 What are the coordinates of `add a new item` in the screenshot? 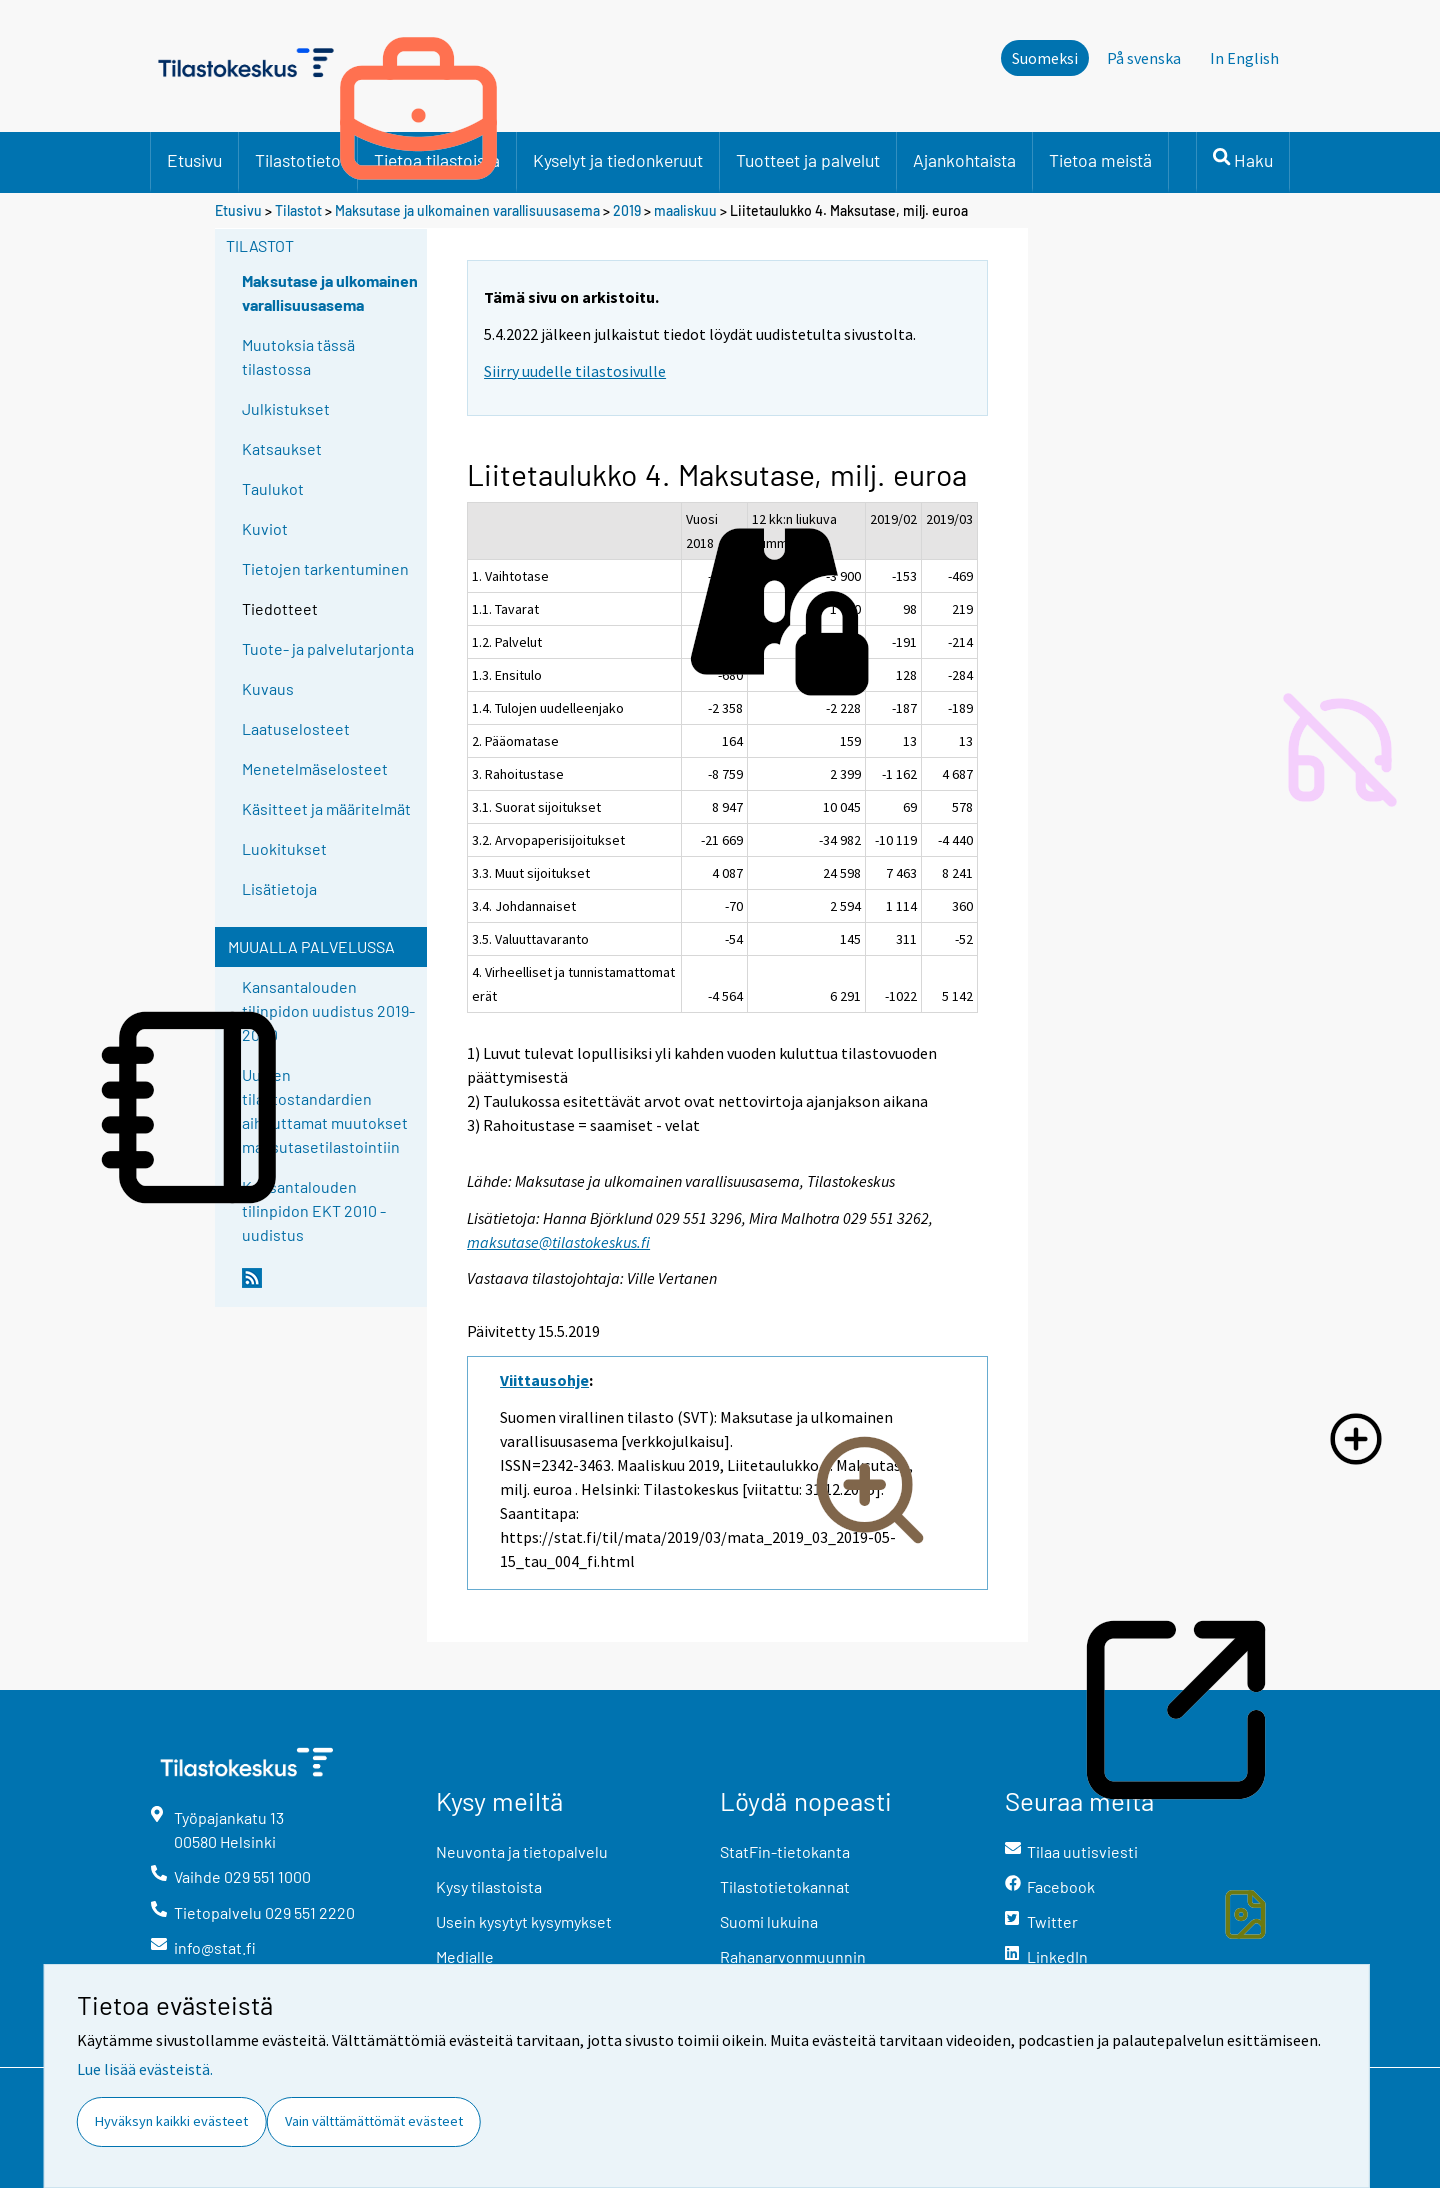 It's located at (1356, 1439).